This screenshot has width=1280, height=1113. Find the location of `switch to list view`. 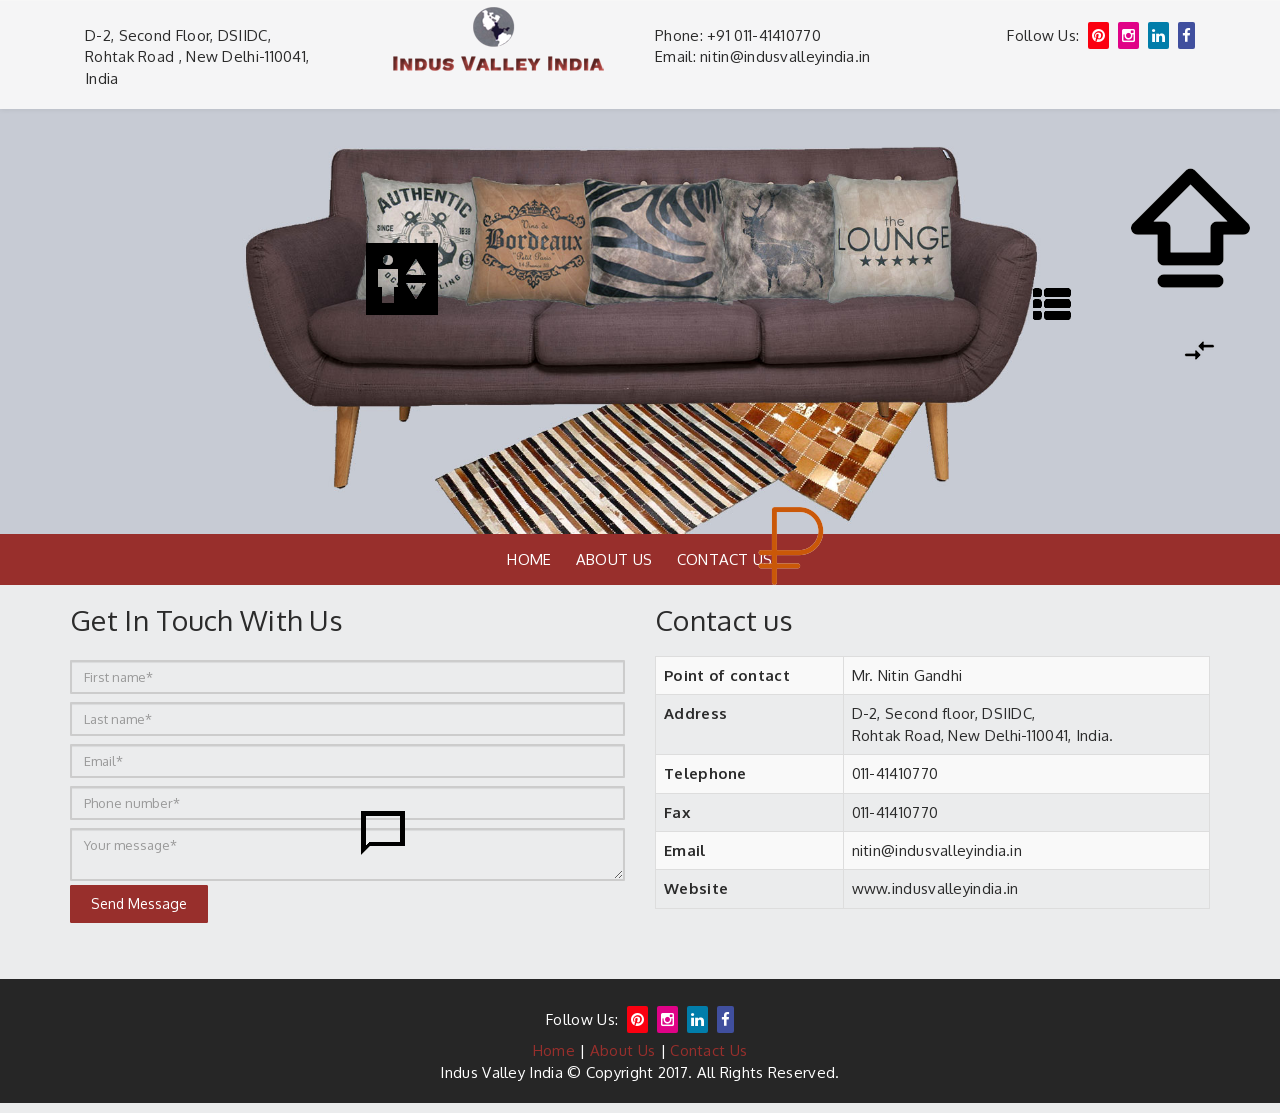

switch to list view is located at coordinates (1053, 304).